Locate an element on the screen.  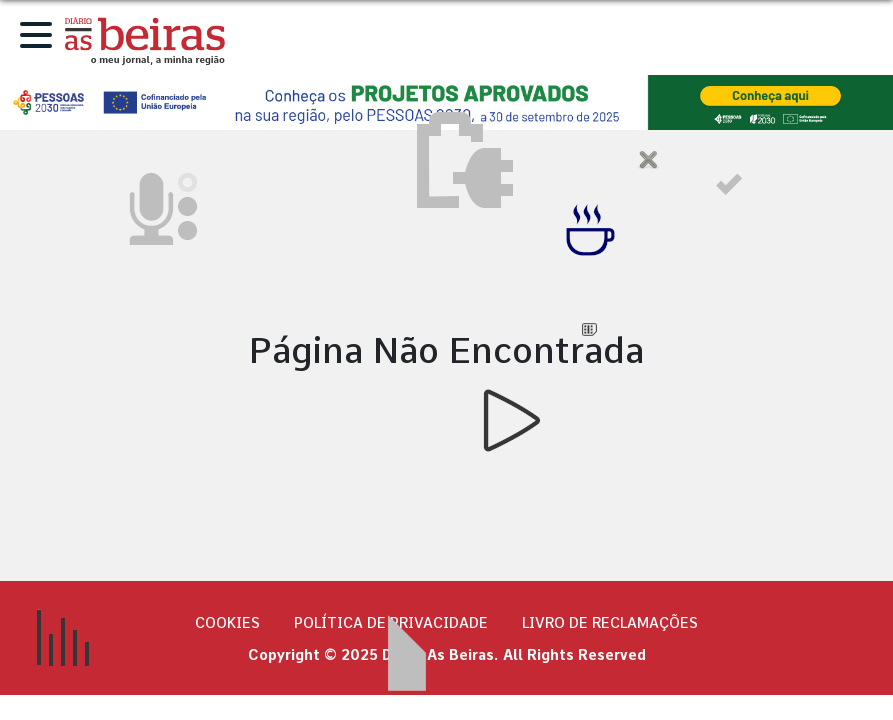
indicates sim card status or settings is located at coordinates (589, 329).